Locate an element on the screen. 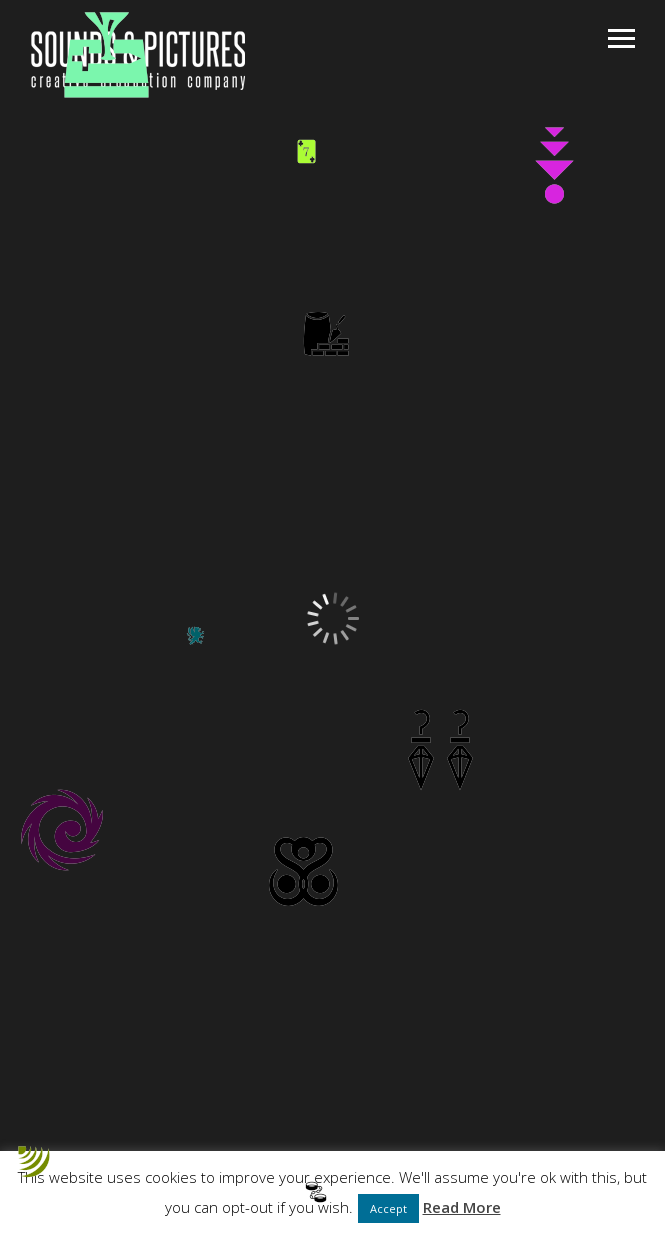 This screenshot has height=1235, width=665. fantasy game faction or guild emblem is located at coordinates (195, 635).